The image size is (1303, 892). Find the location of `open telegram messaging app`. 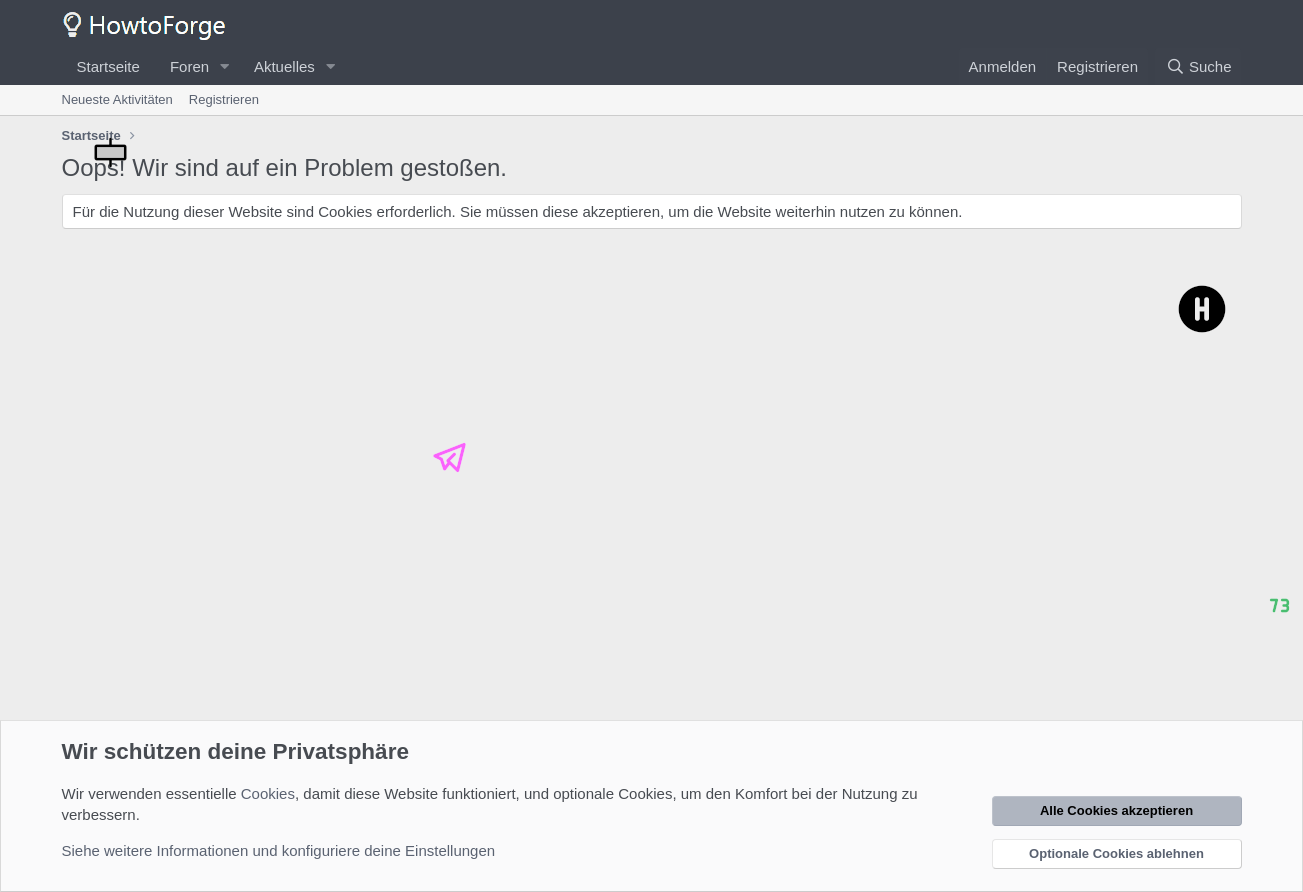

open telegram messaging app is located at coordinates (449, 457).